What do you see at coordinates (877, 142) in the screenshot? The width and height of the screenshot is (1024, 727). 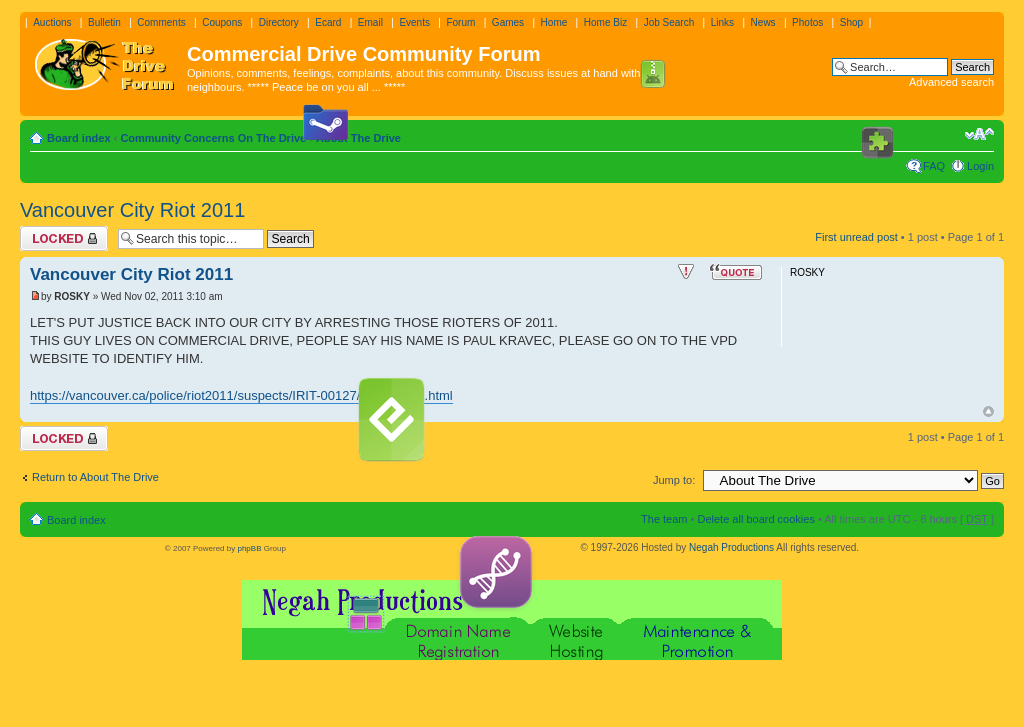 I see `browse or manage system add-ons` at bounding box center [877, 142].